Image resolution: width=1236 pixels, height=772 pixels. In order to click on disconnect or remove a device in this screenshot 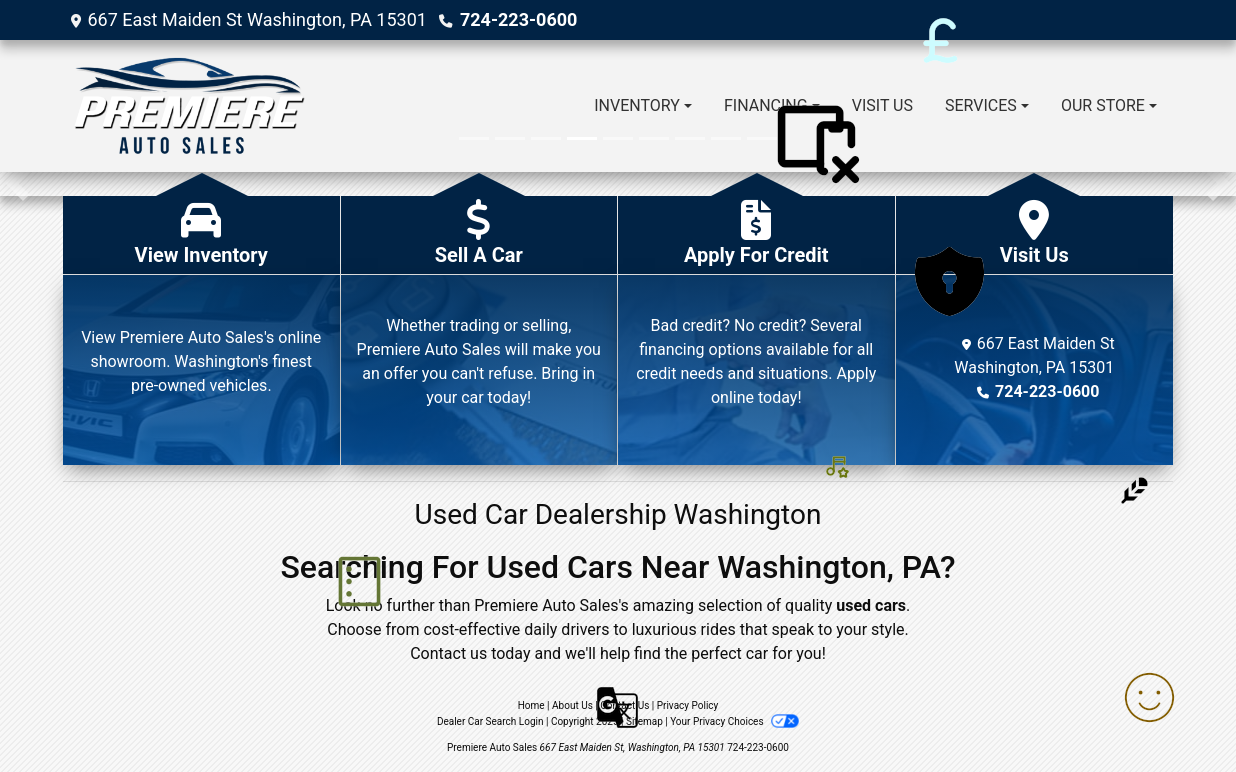, I will do `click(816, 140)`.